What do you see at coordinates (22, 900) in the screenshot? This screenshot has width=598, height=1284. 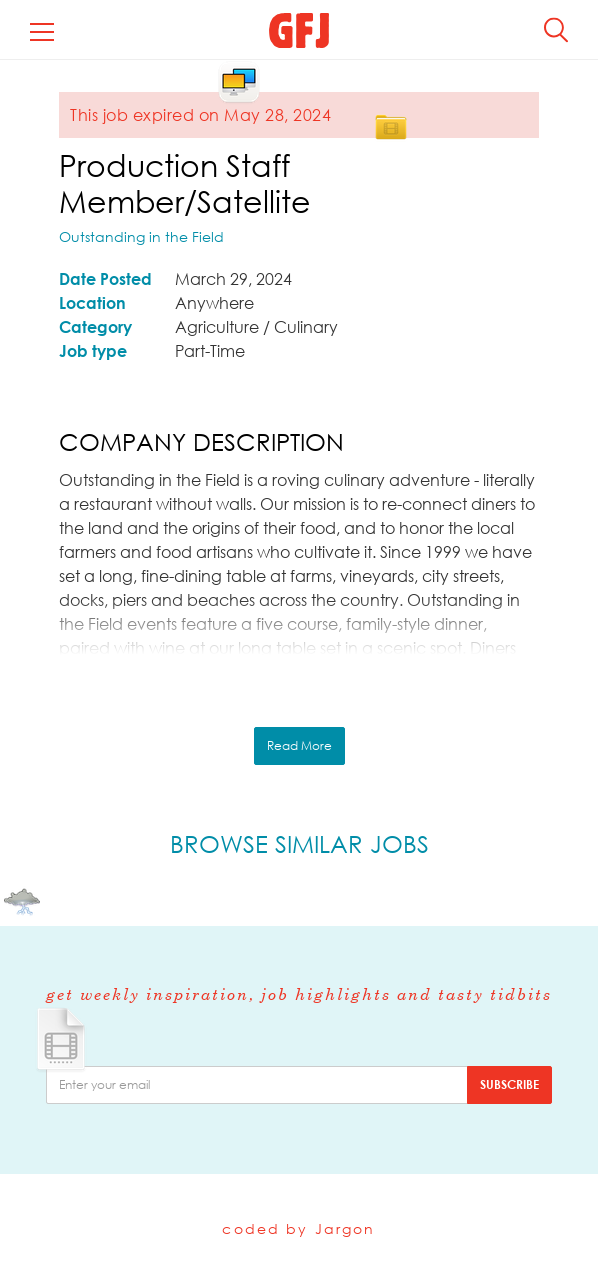 I see `indicates stormy weather conditions` at bounding box center [22, 900].